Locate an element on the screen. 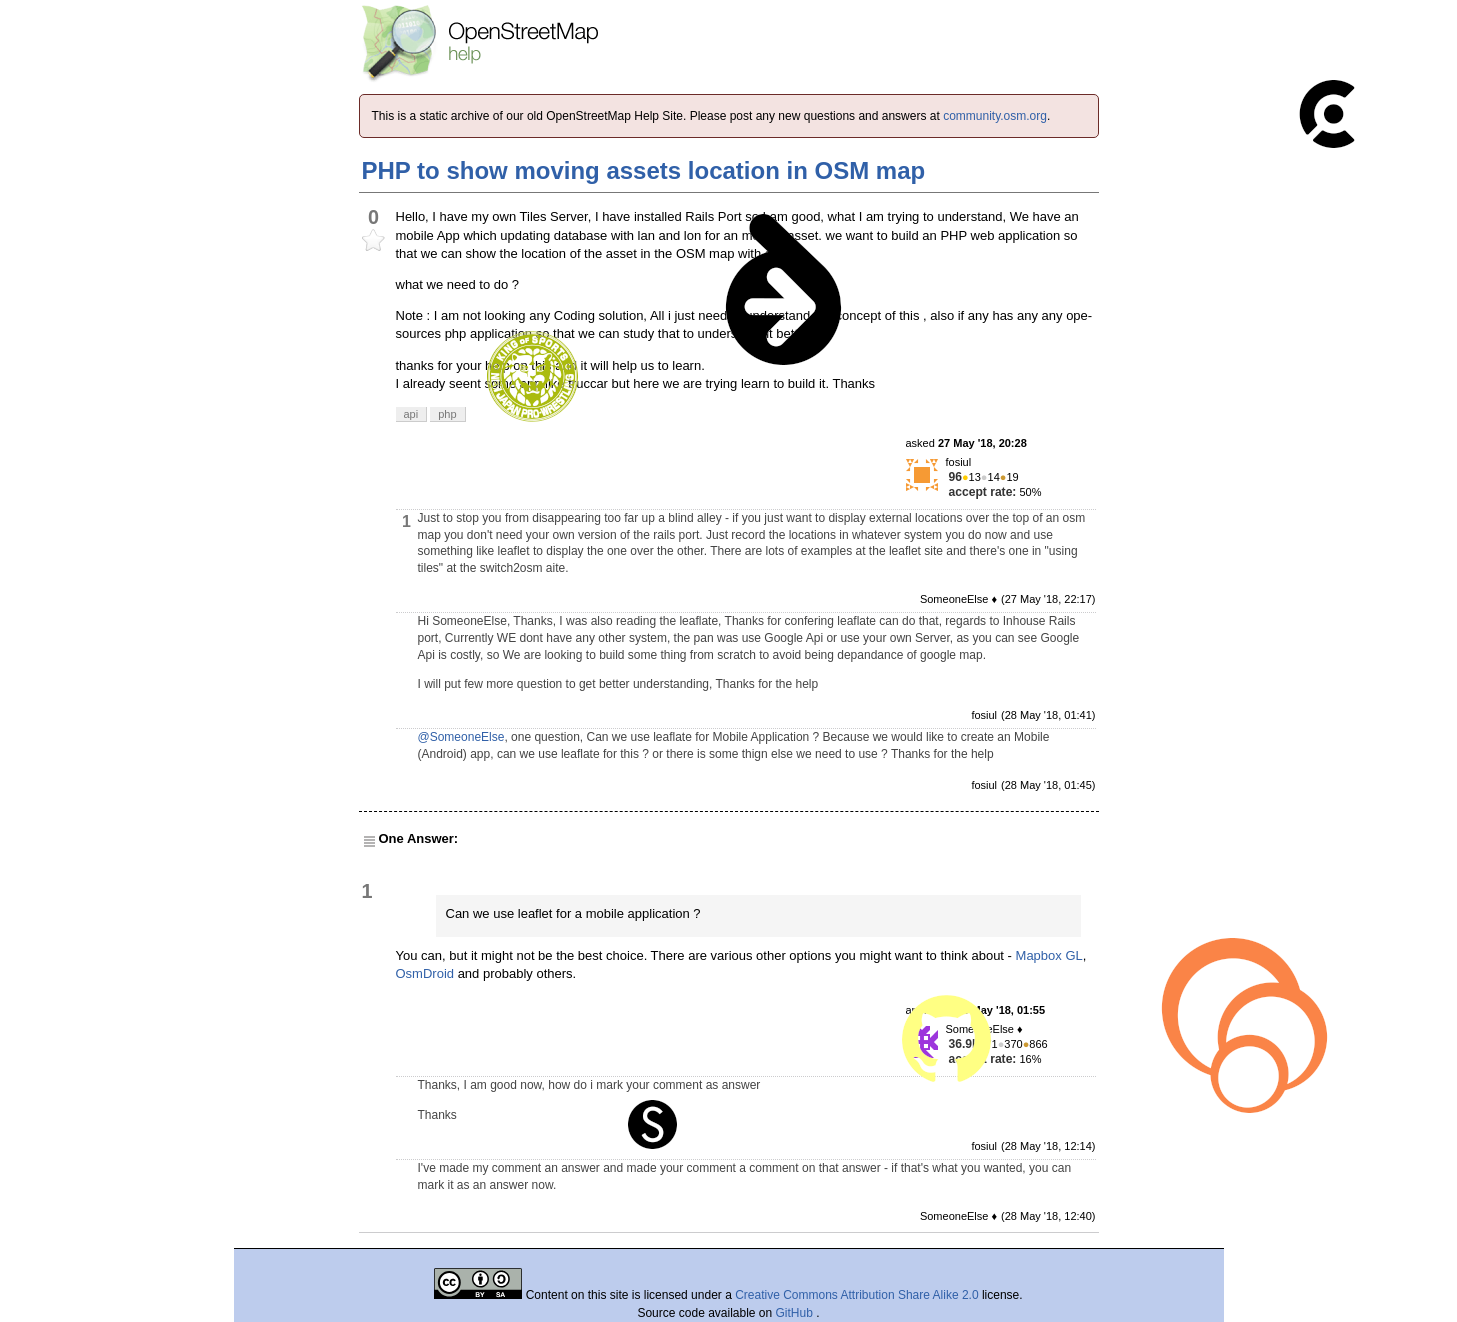  swiper javascript library logo is located at coordinates (652, 1124).